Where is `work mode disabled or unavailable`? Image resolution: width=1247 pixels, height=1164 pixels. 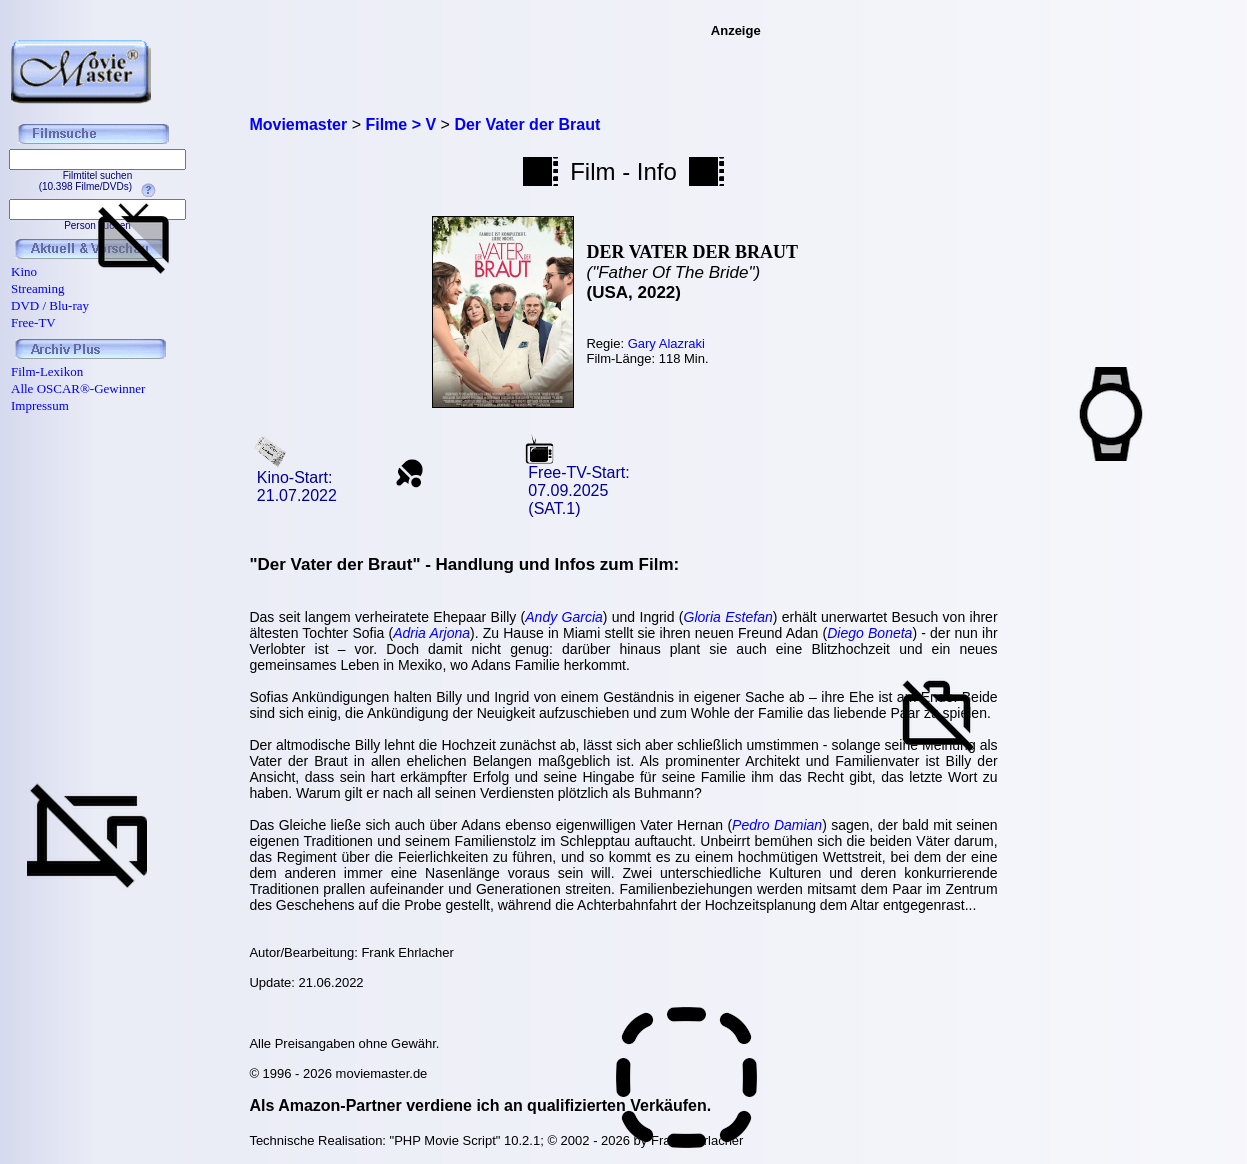 work mode disabled or unavailable is located at coordinates (936, 714).